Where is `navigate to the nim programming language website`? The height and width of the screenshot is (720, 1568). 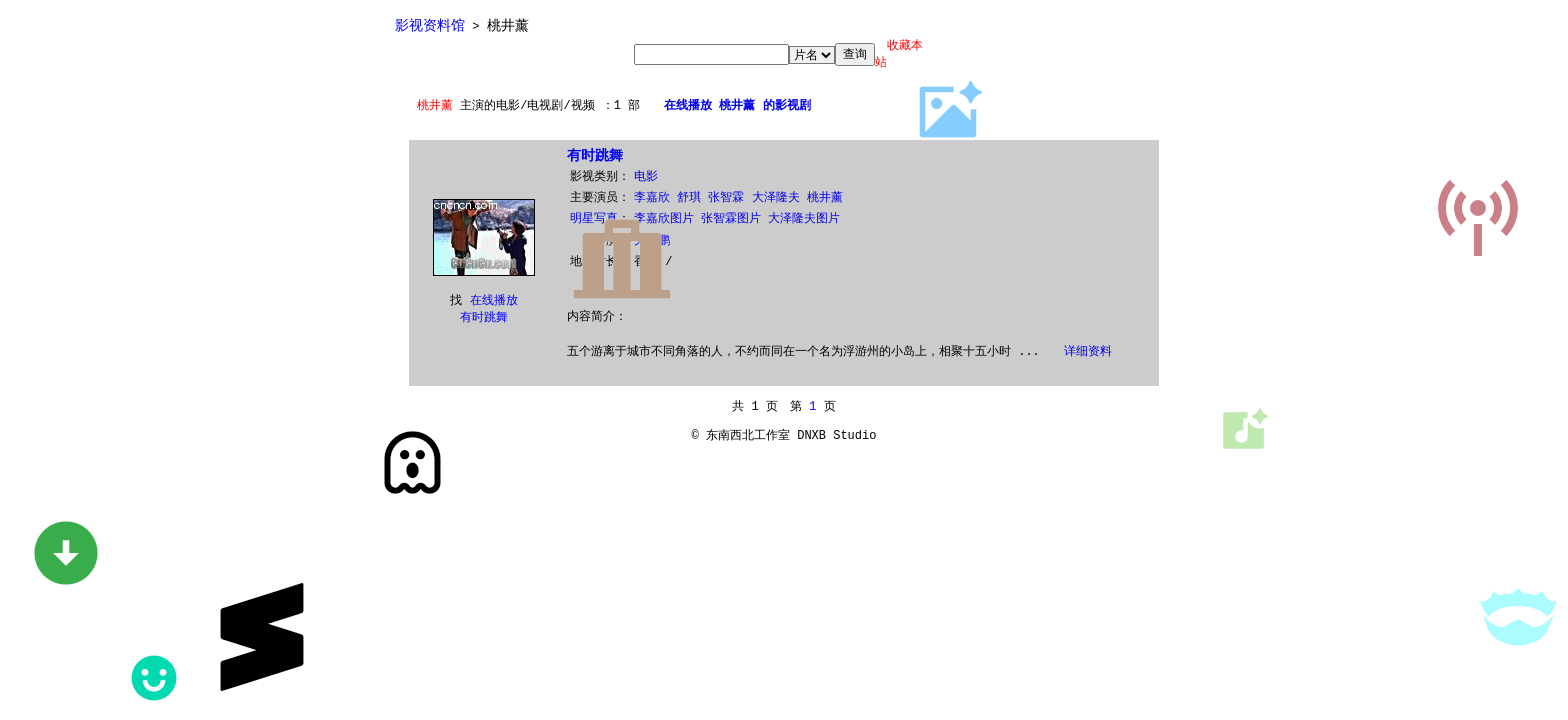
navigate to the nim programming language website is located at coordinates (1518, 617).